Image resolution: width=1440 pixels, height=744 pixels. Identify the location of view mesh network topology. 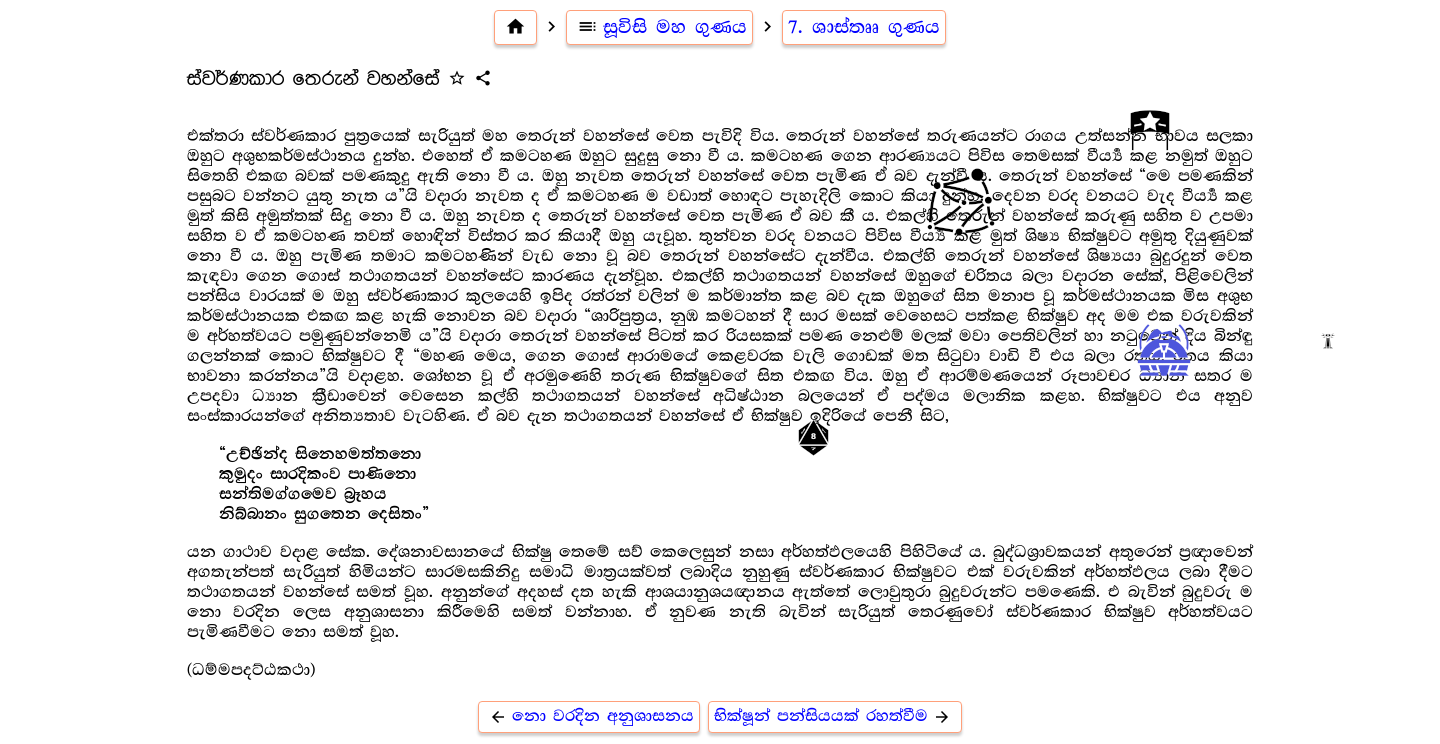
(961, 202).